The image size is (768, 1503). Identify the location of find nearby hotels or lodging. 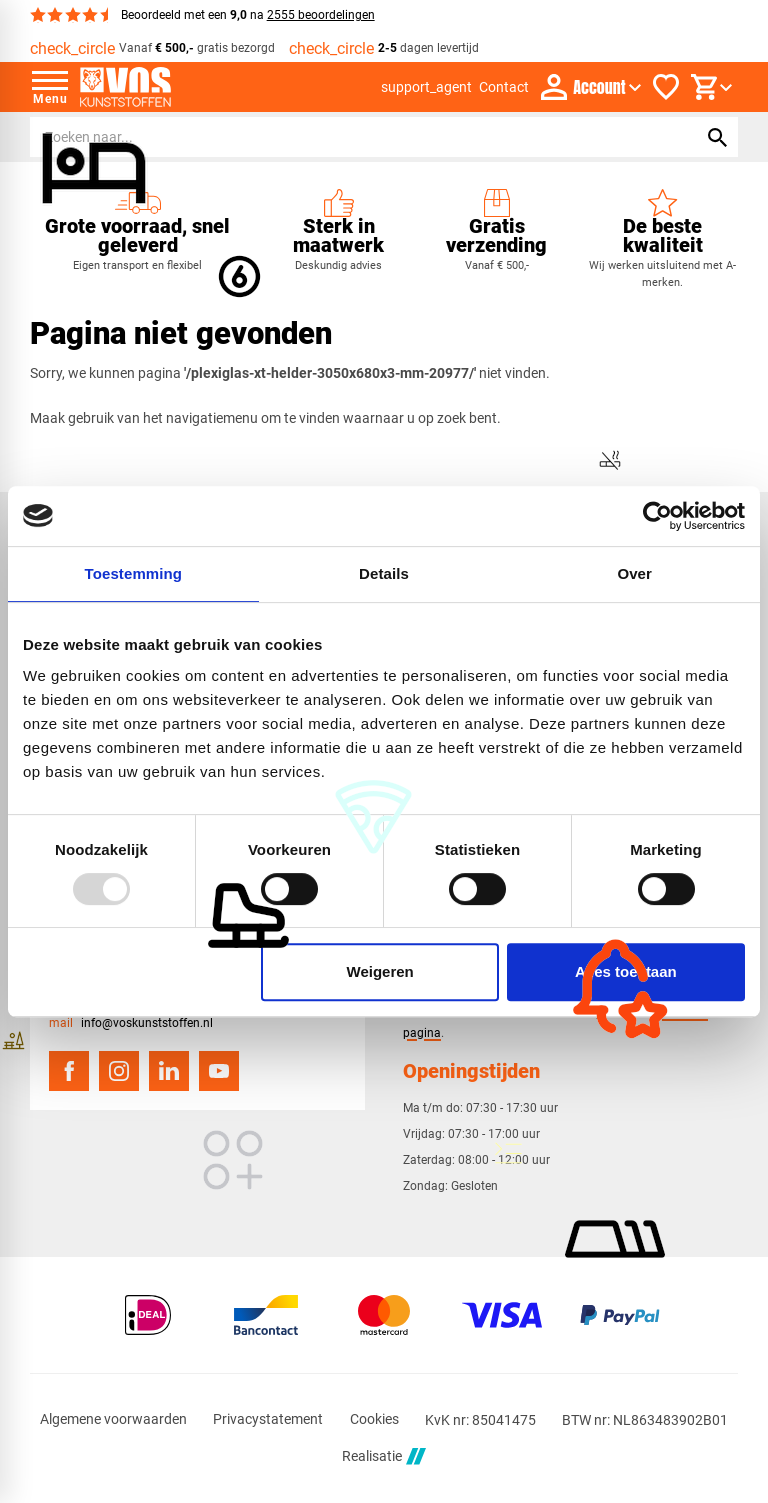
(94, 166).